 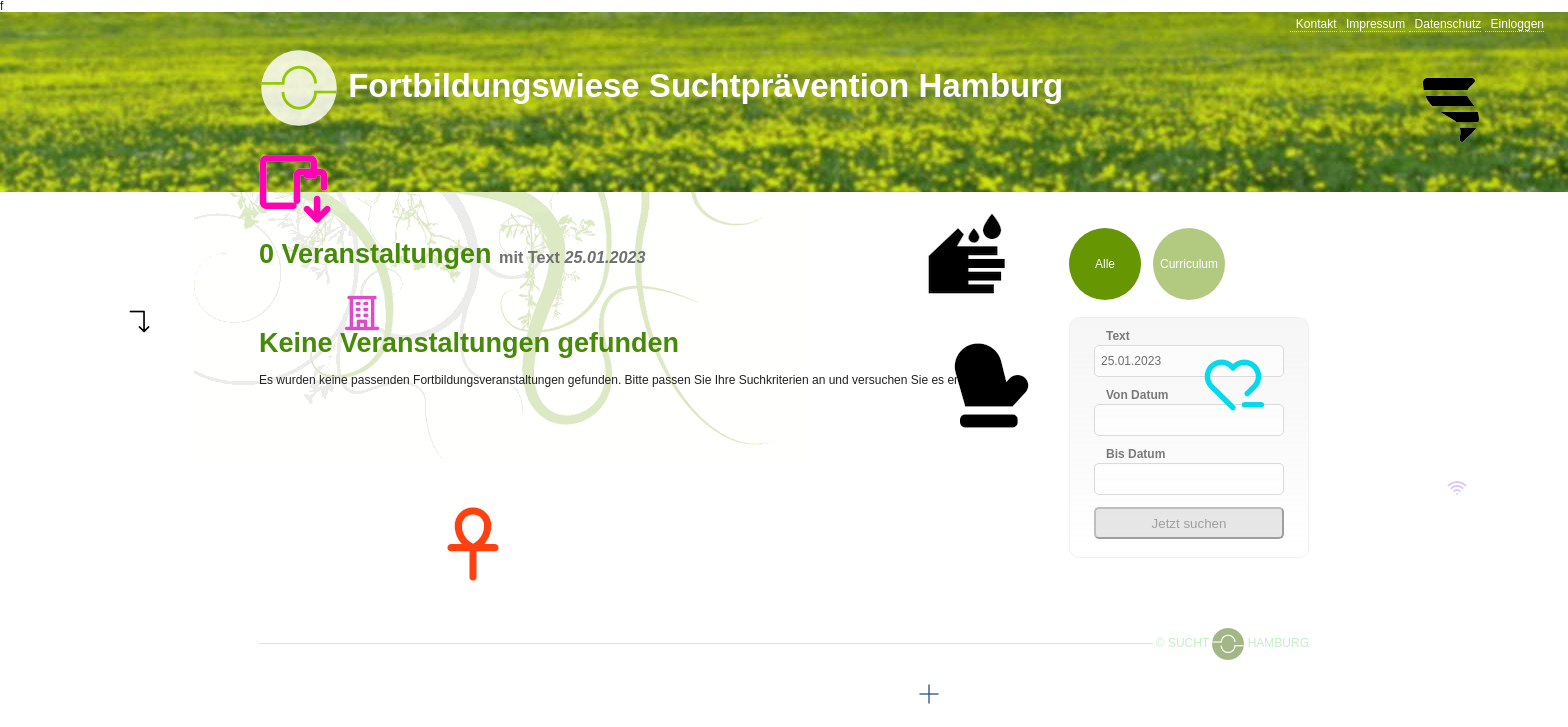 What do you see at coordinates (991, 385) in the screenshot?
I see `indicates cold weather or winter conditions` at bounding box center [991, 385].